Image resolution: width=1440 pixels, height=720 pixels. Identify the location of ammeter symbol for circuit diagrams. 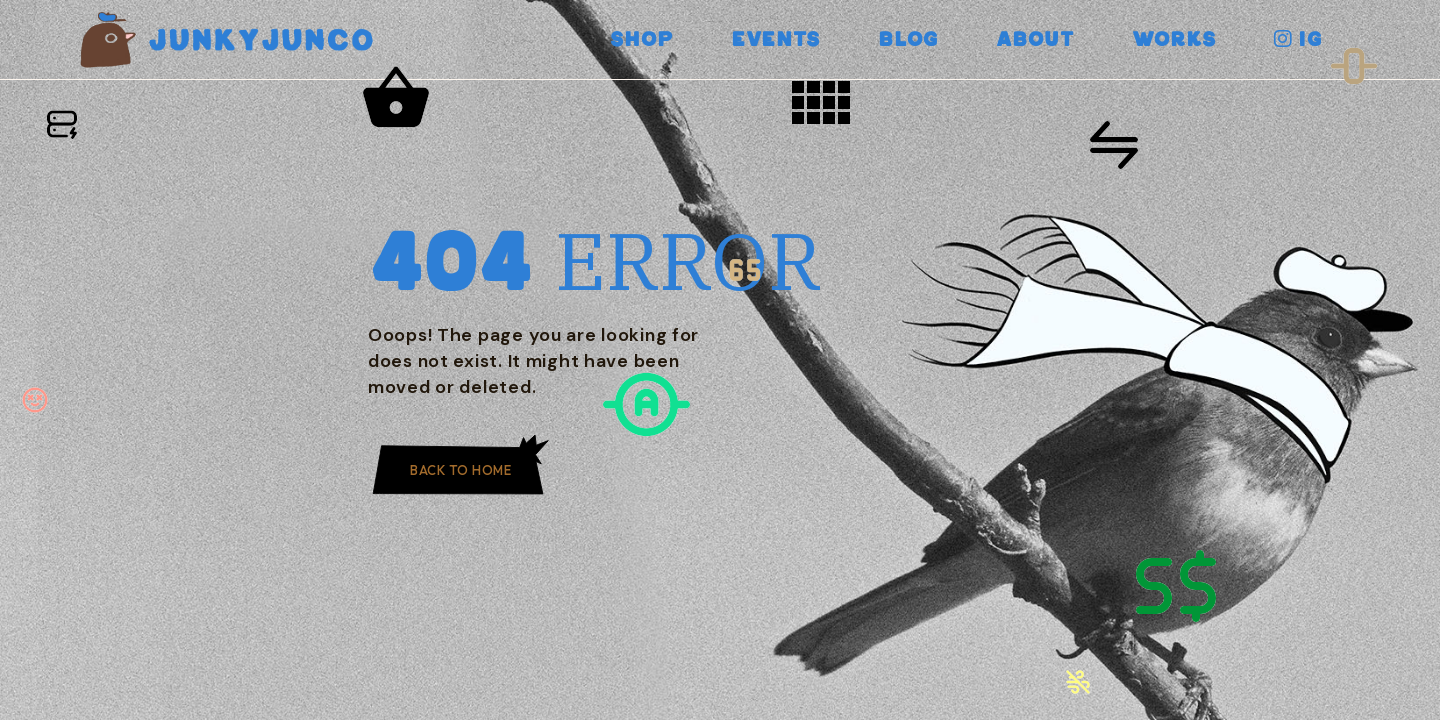
(646, 404).